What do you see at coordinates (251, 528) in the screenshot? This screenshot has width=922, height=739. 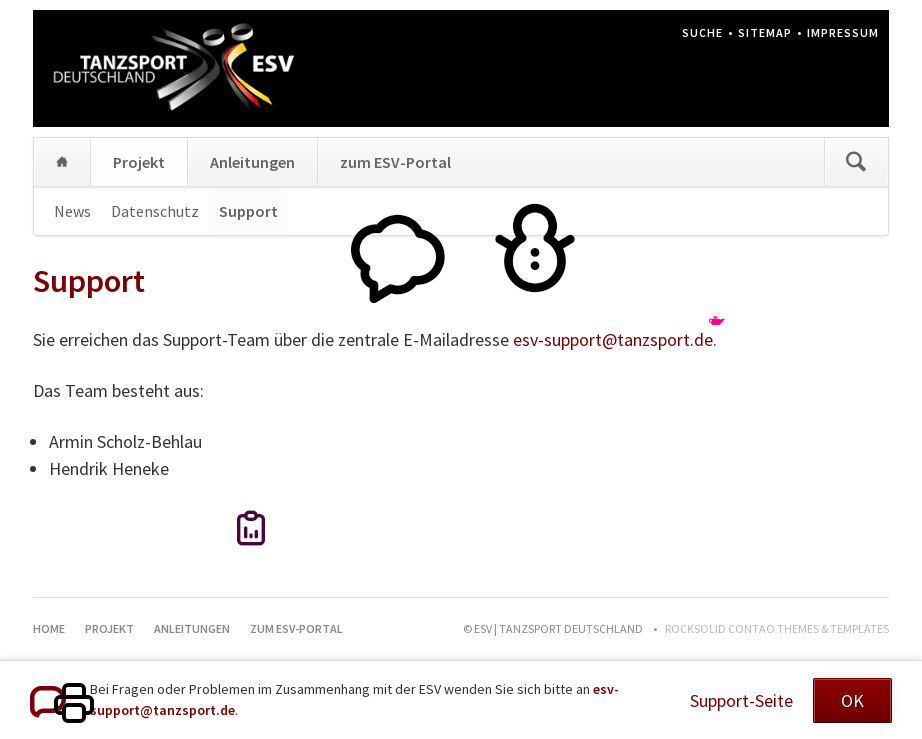 I see `view analytics report` at bounding box center [251, 528].